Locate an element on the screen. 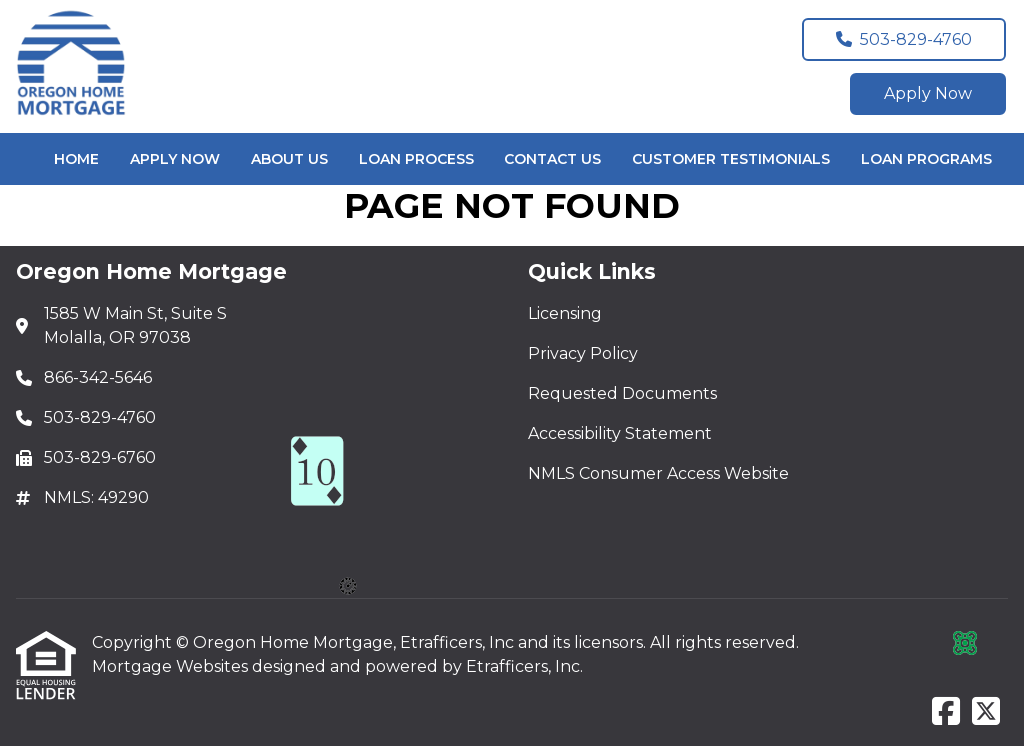 The height and width of the screenshot is (746, 1024). ten of diamonds playing card is located at coordinates (317, 471).